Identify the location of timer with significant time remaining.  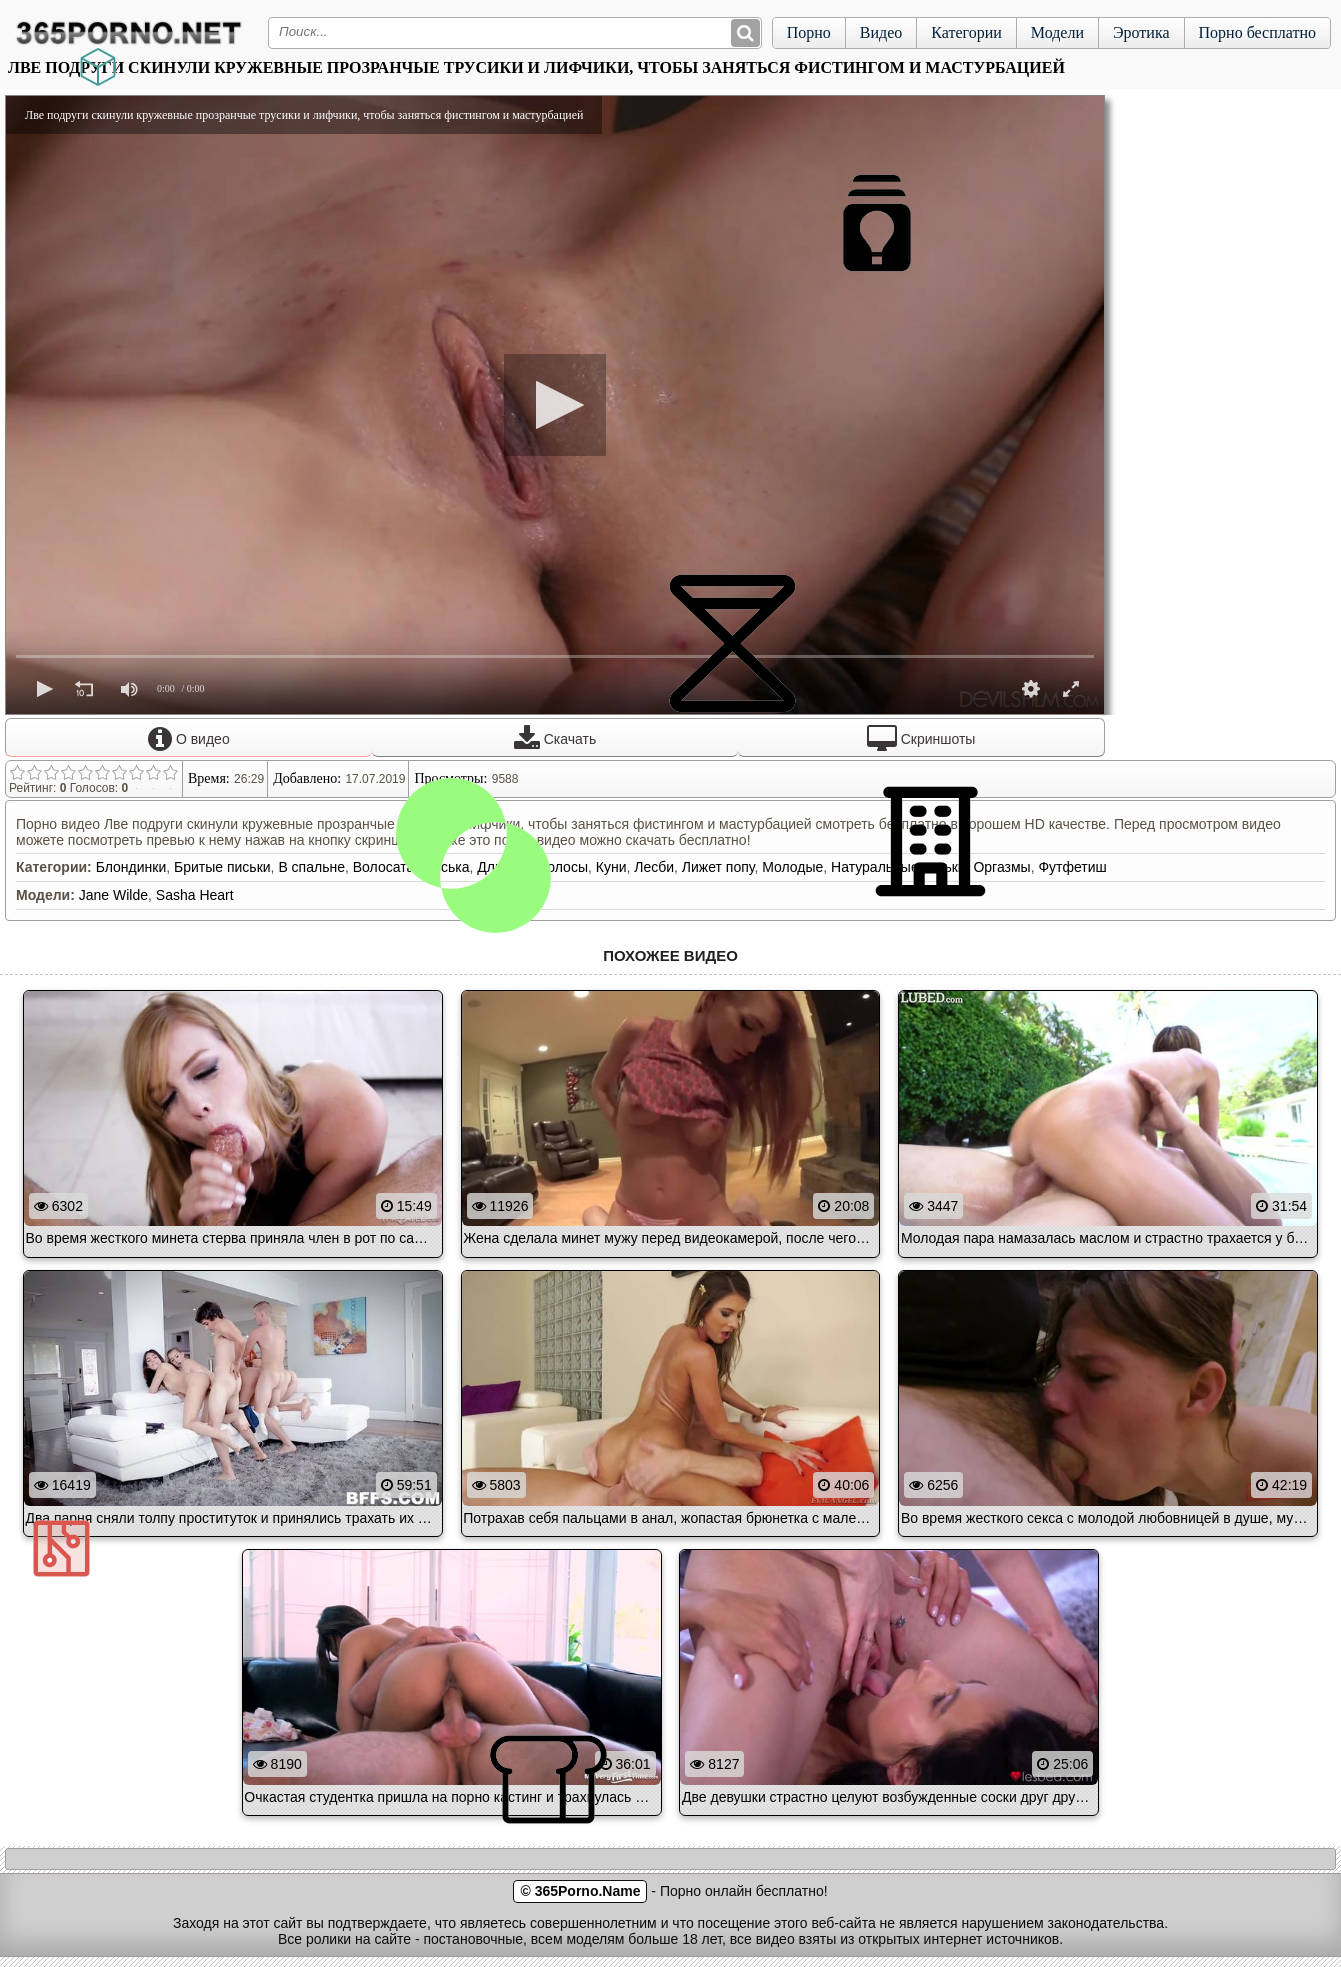
(732, 643).